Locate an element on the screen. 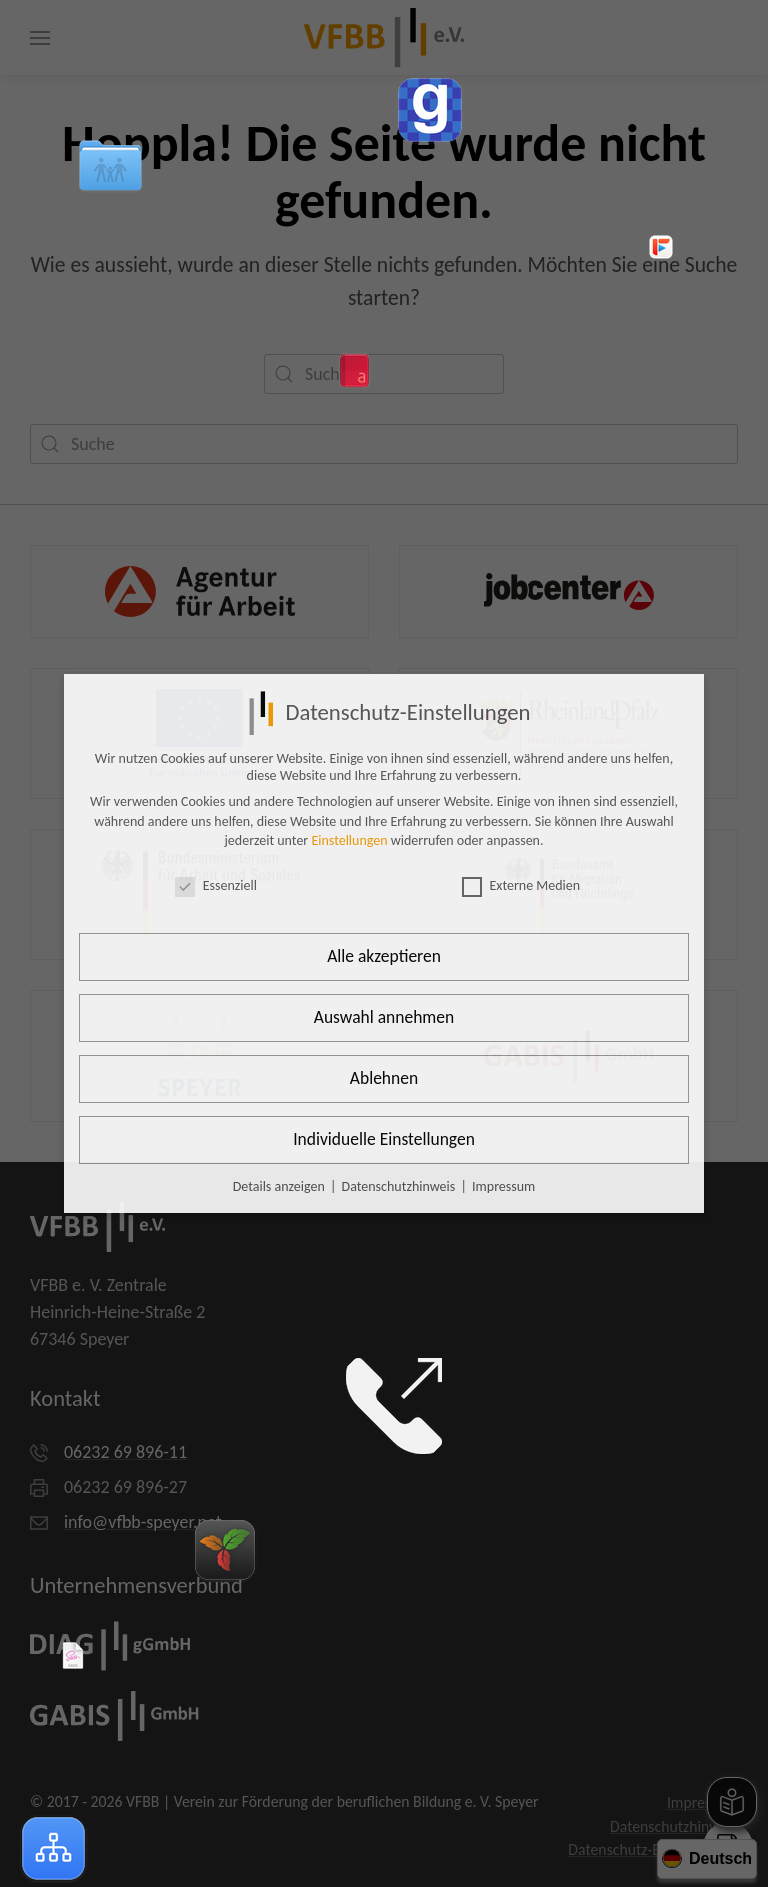 The image size is (768, 1887). open trilium notes app is located at coordinates (225, 1550).